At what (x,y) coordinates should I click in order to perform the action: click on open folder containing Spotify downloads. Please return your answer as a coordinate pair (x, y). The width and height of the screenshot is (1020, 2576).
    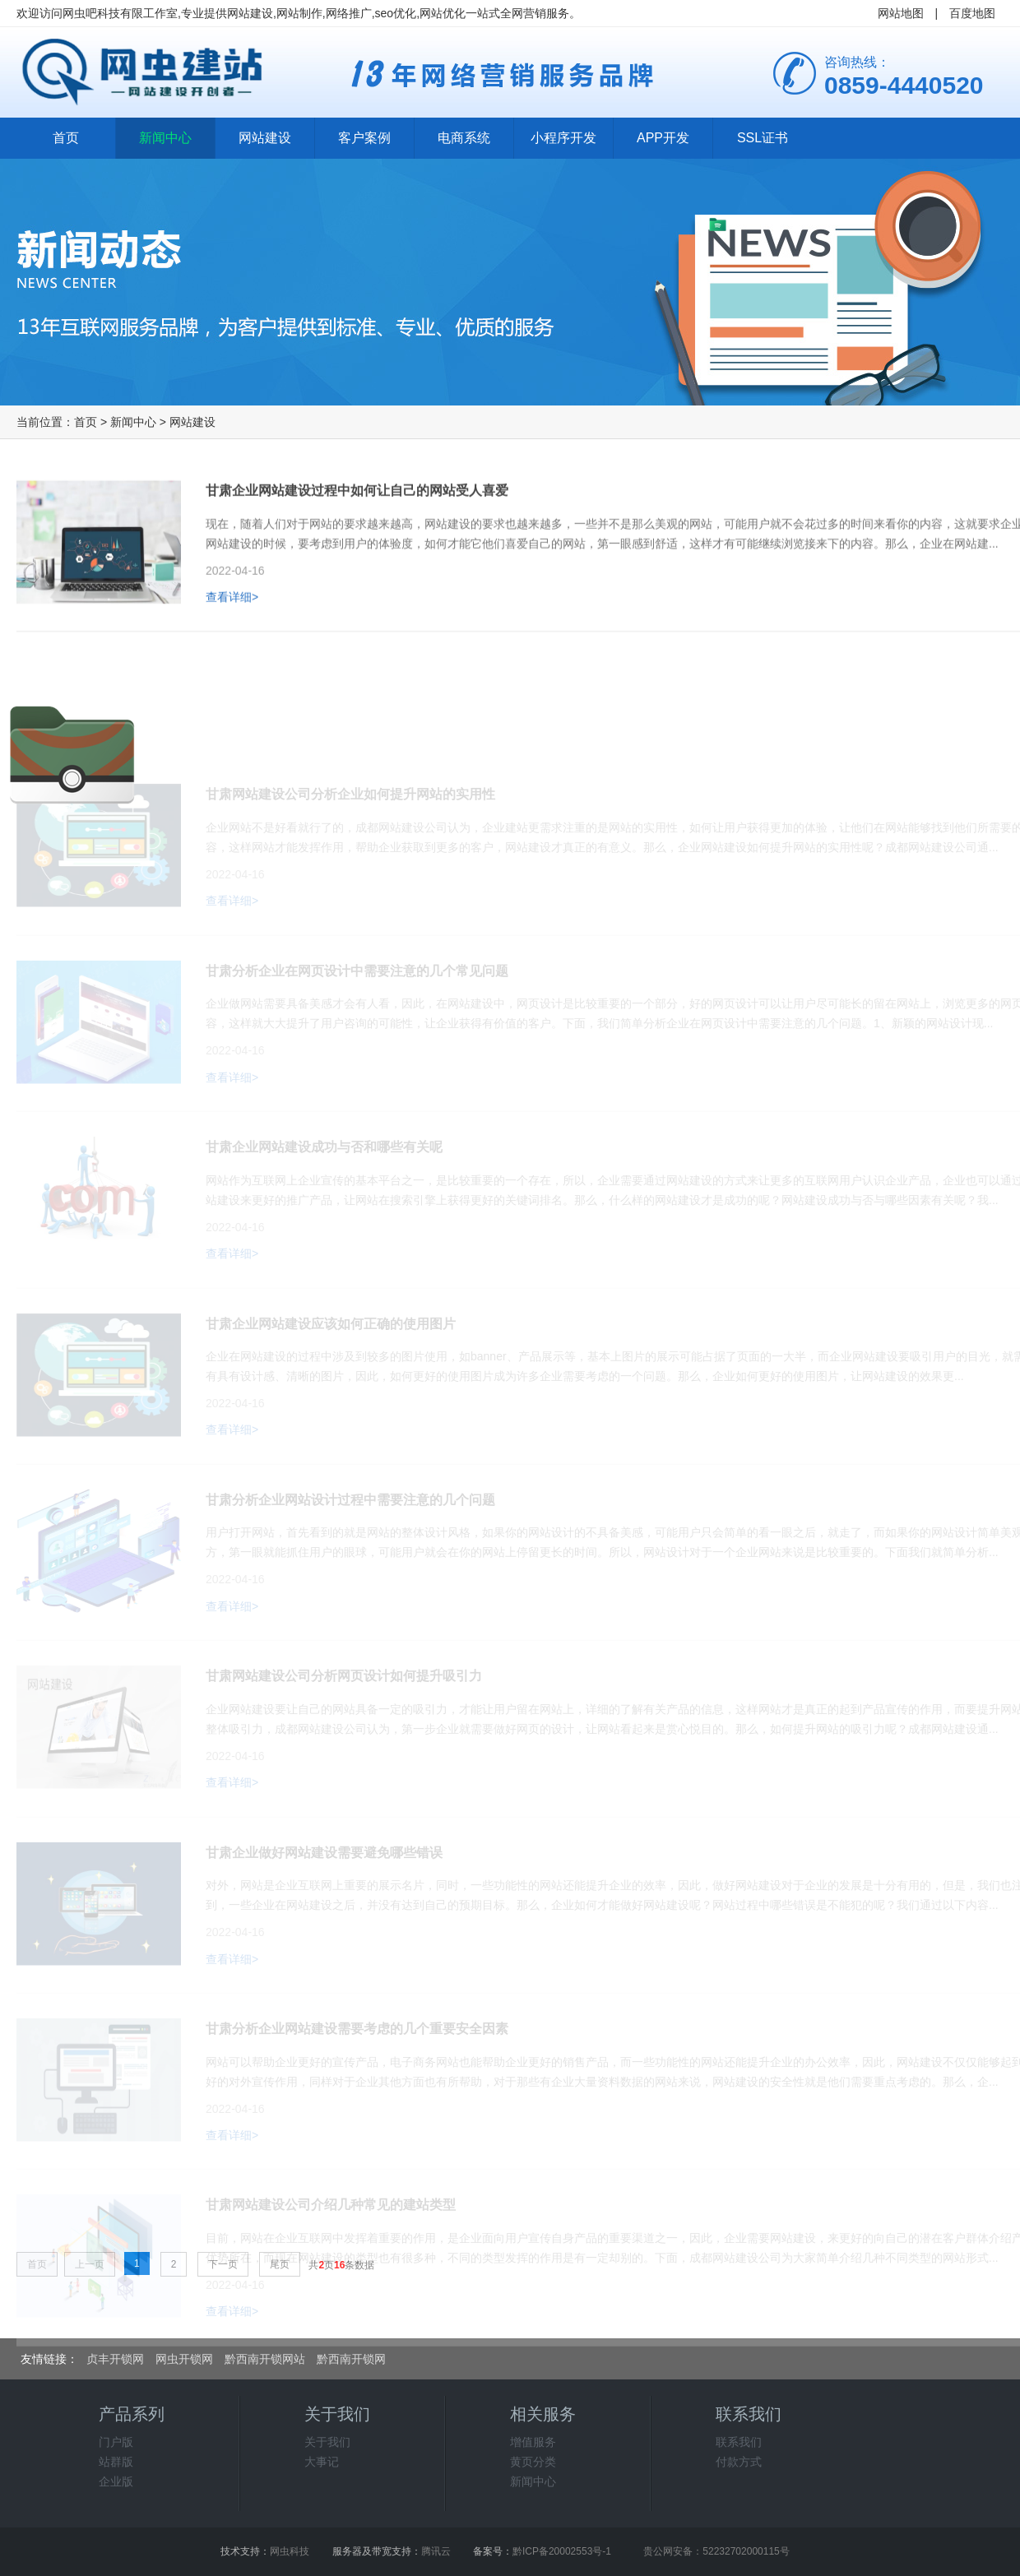
    Looking at the image, I should click on (717, 225).